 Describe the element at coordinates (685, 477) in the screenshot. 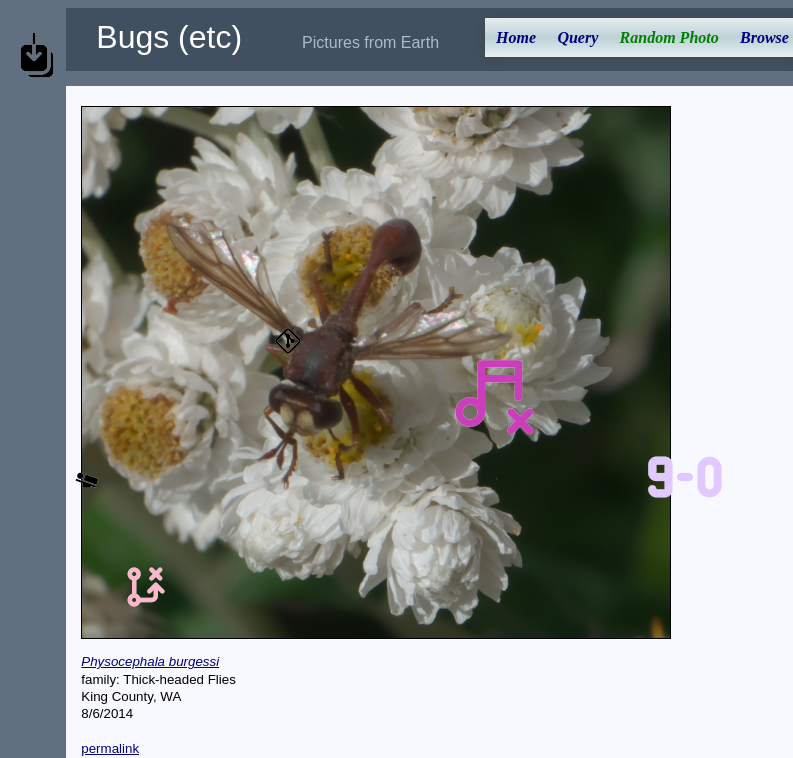

I see `sort items in descending numerical order` at that location.